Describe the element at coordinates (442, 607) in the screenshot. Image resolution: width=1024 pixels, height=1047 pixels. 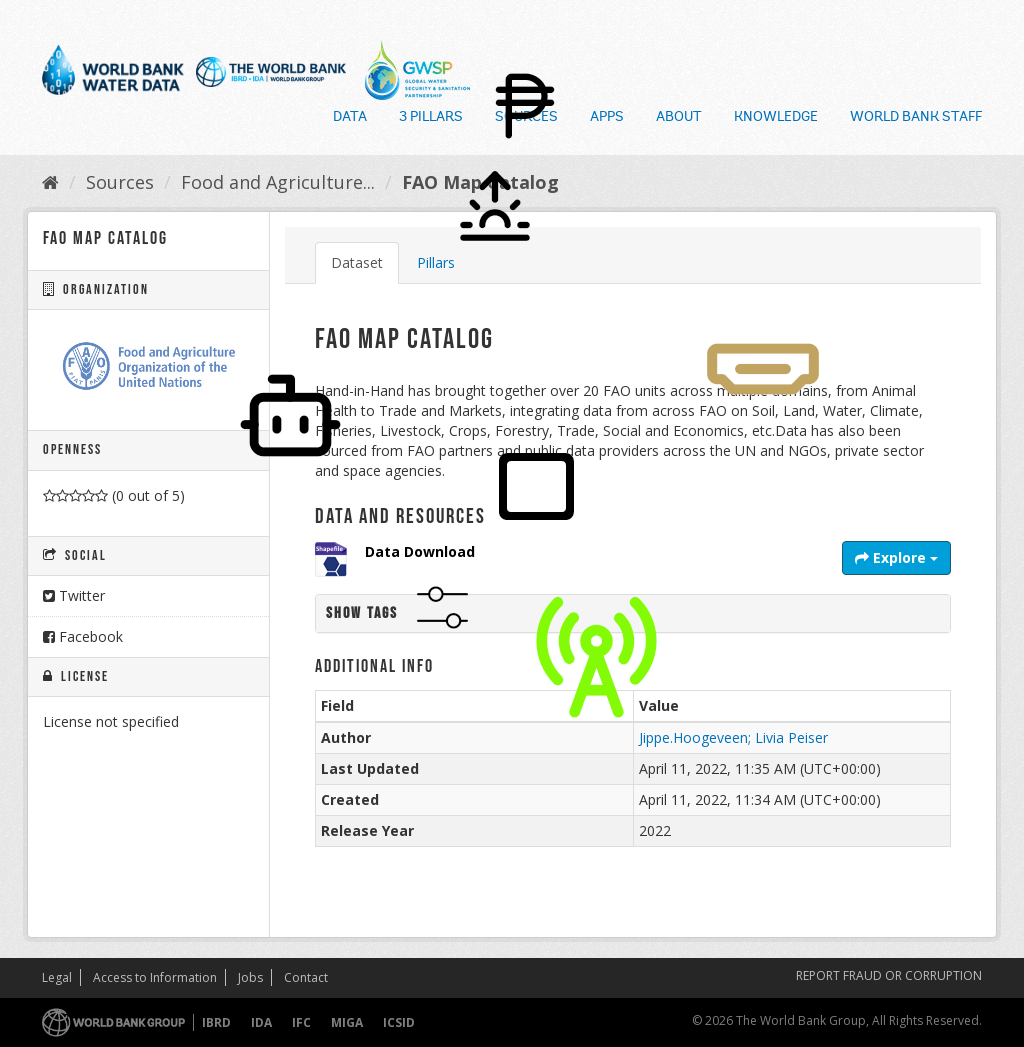
I see `adjust settings or preferences` at that location.